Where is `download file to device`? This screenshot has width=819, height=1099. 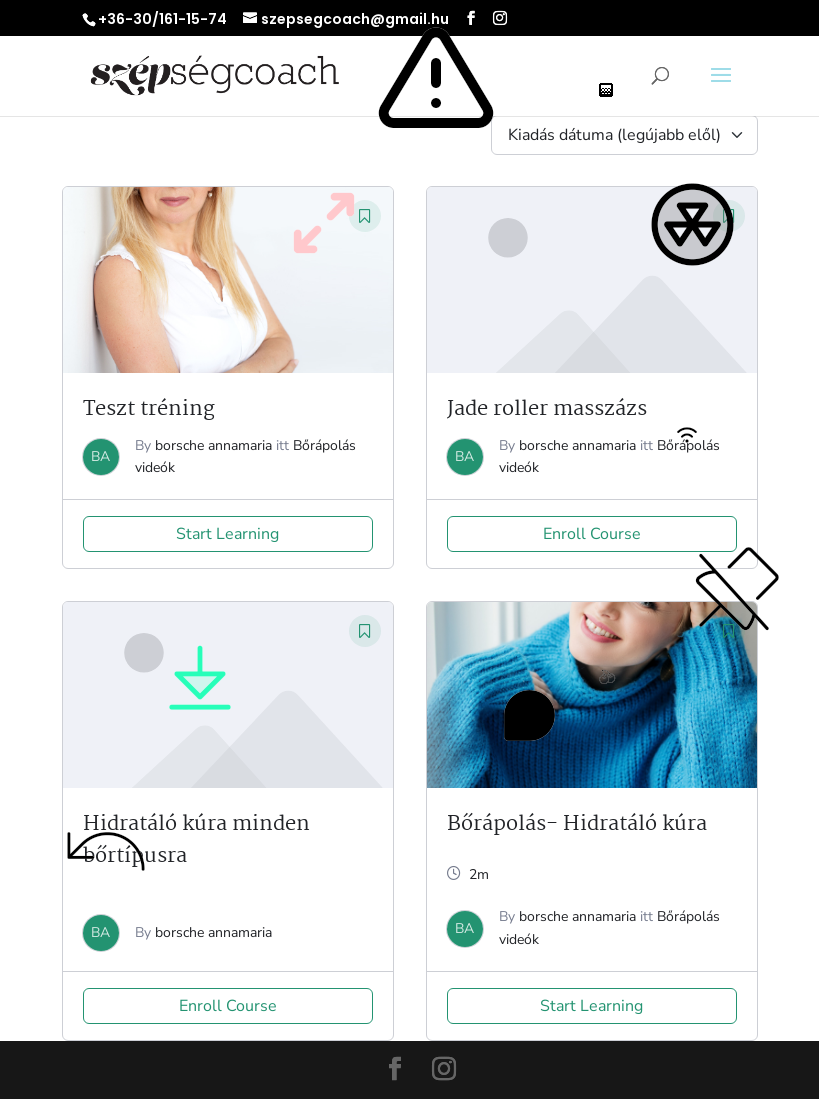
download file to device is located at coordinates (200, 679).